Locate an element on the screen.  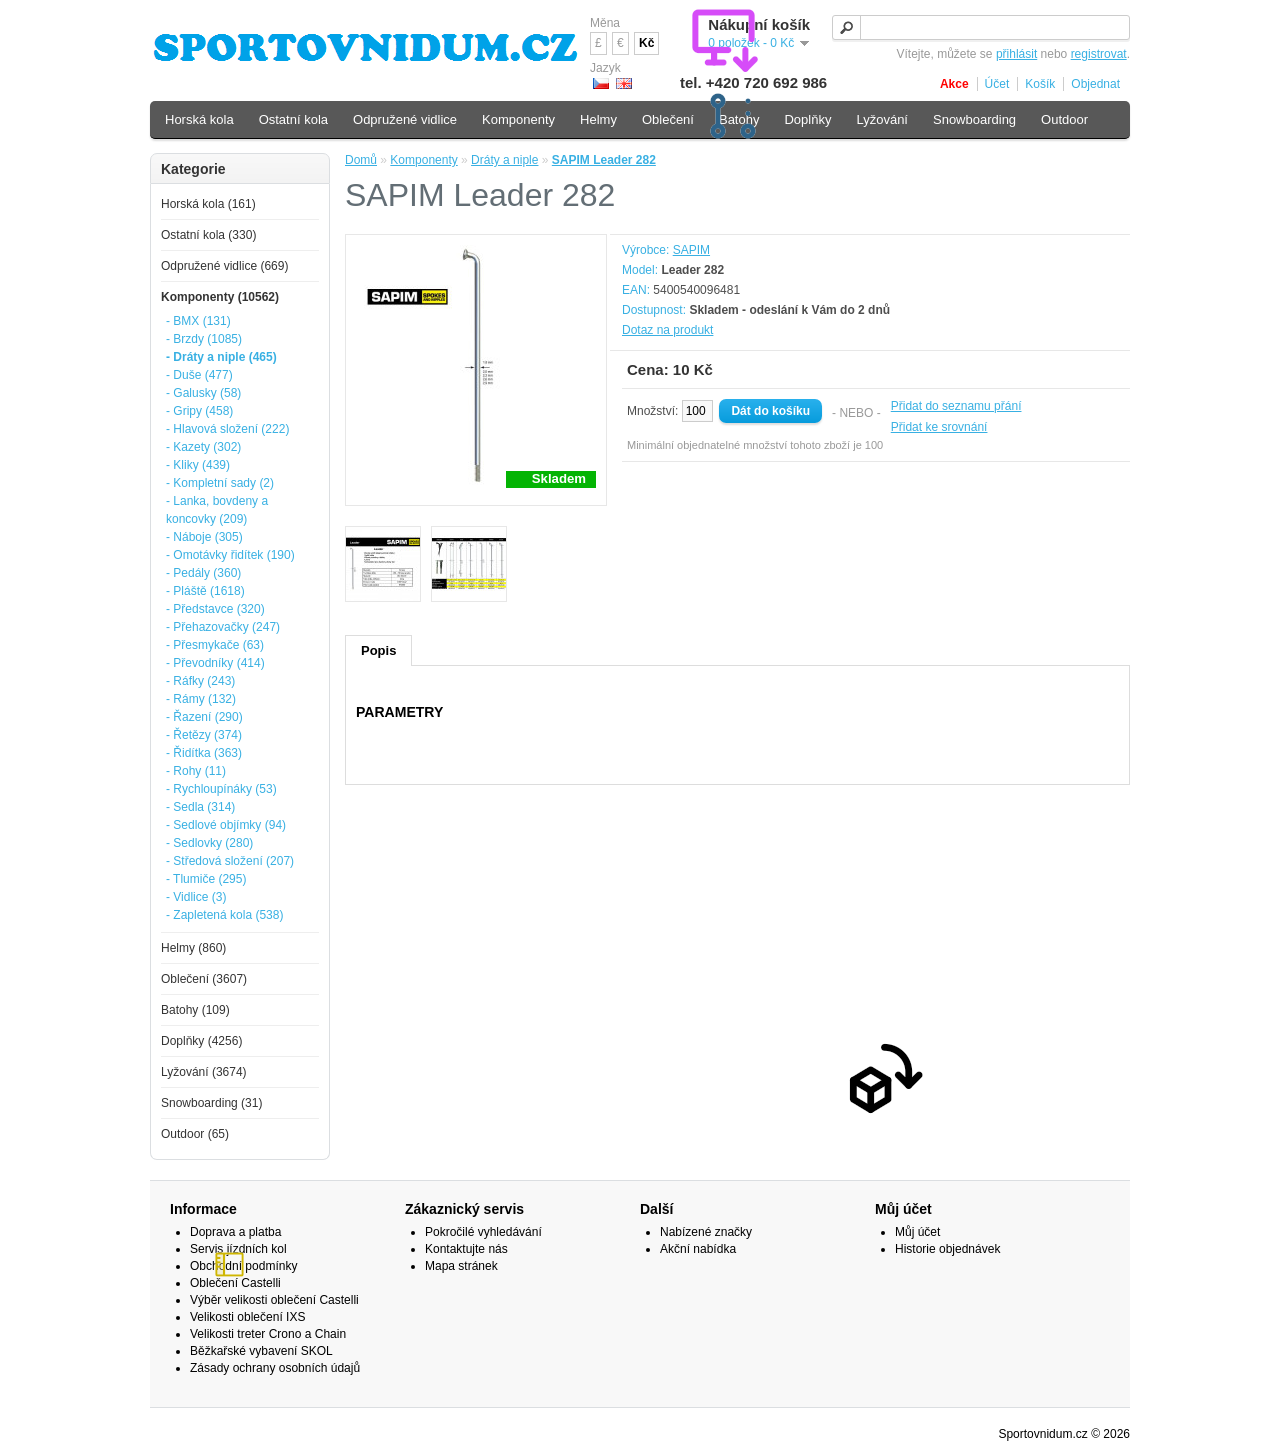
indicates a draft pull request awaiting completion is located at coordinates (733, 116).